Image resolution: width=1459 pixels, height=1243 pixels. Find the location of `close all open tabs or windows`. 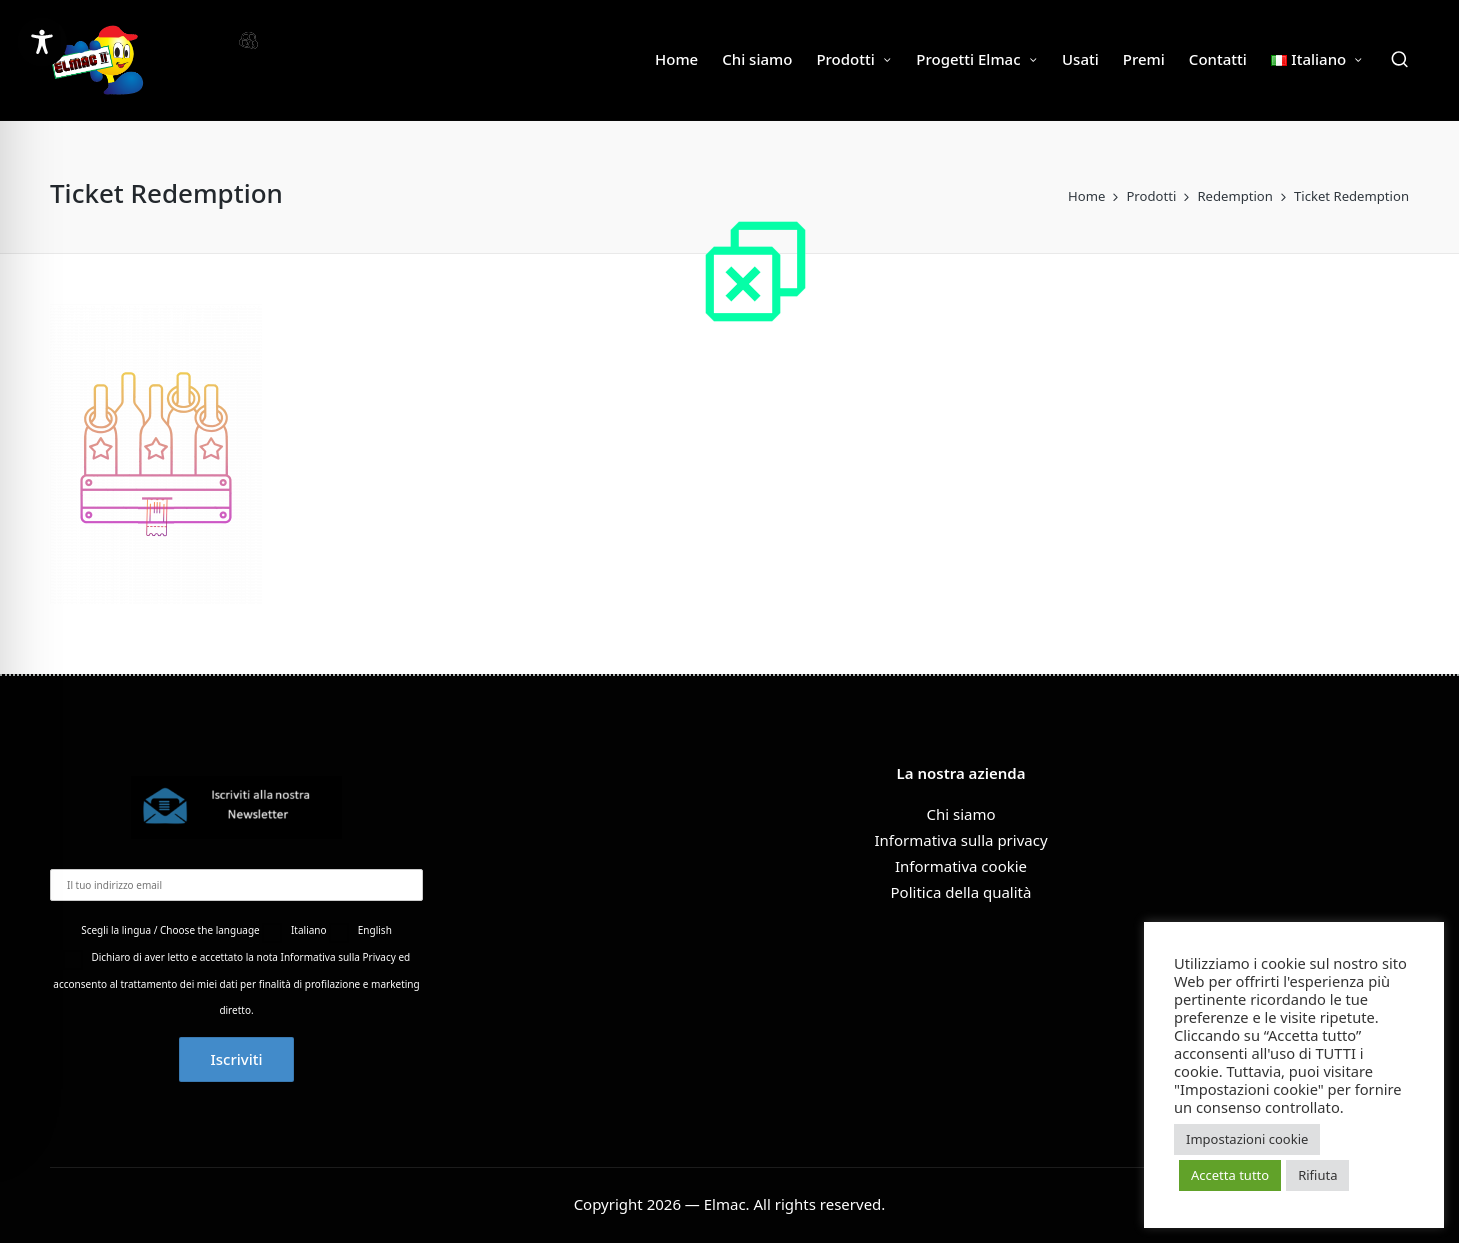

close all open tabs or windows is located at coordinates (755, 271).